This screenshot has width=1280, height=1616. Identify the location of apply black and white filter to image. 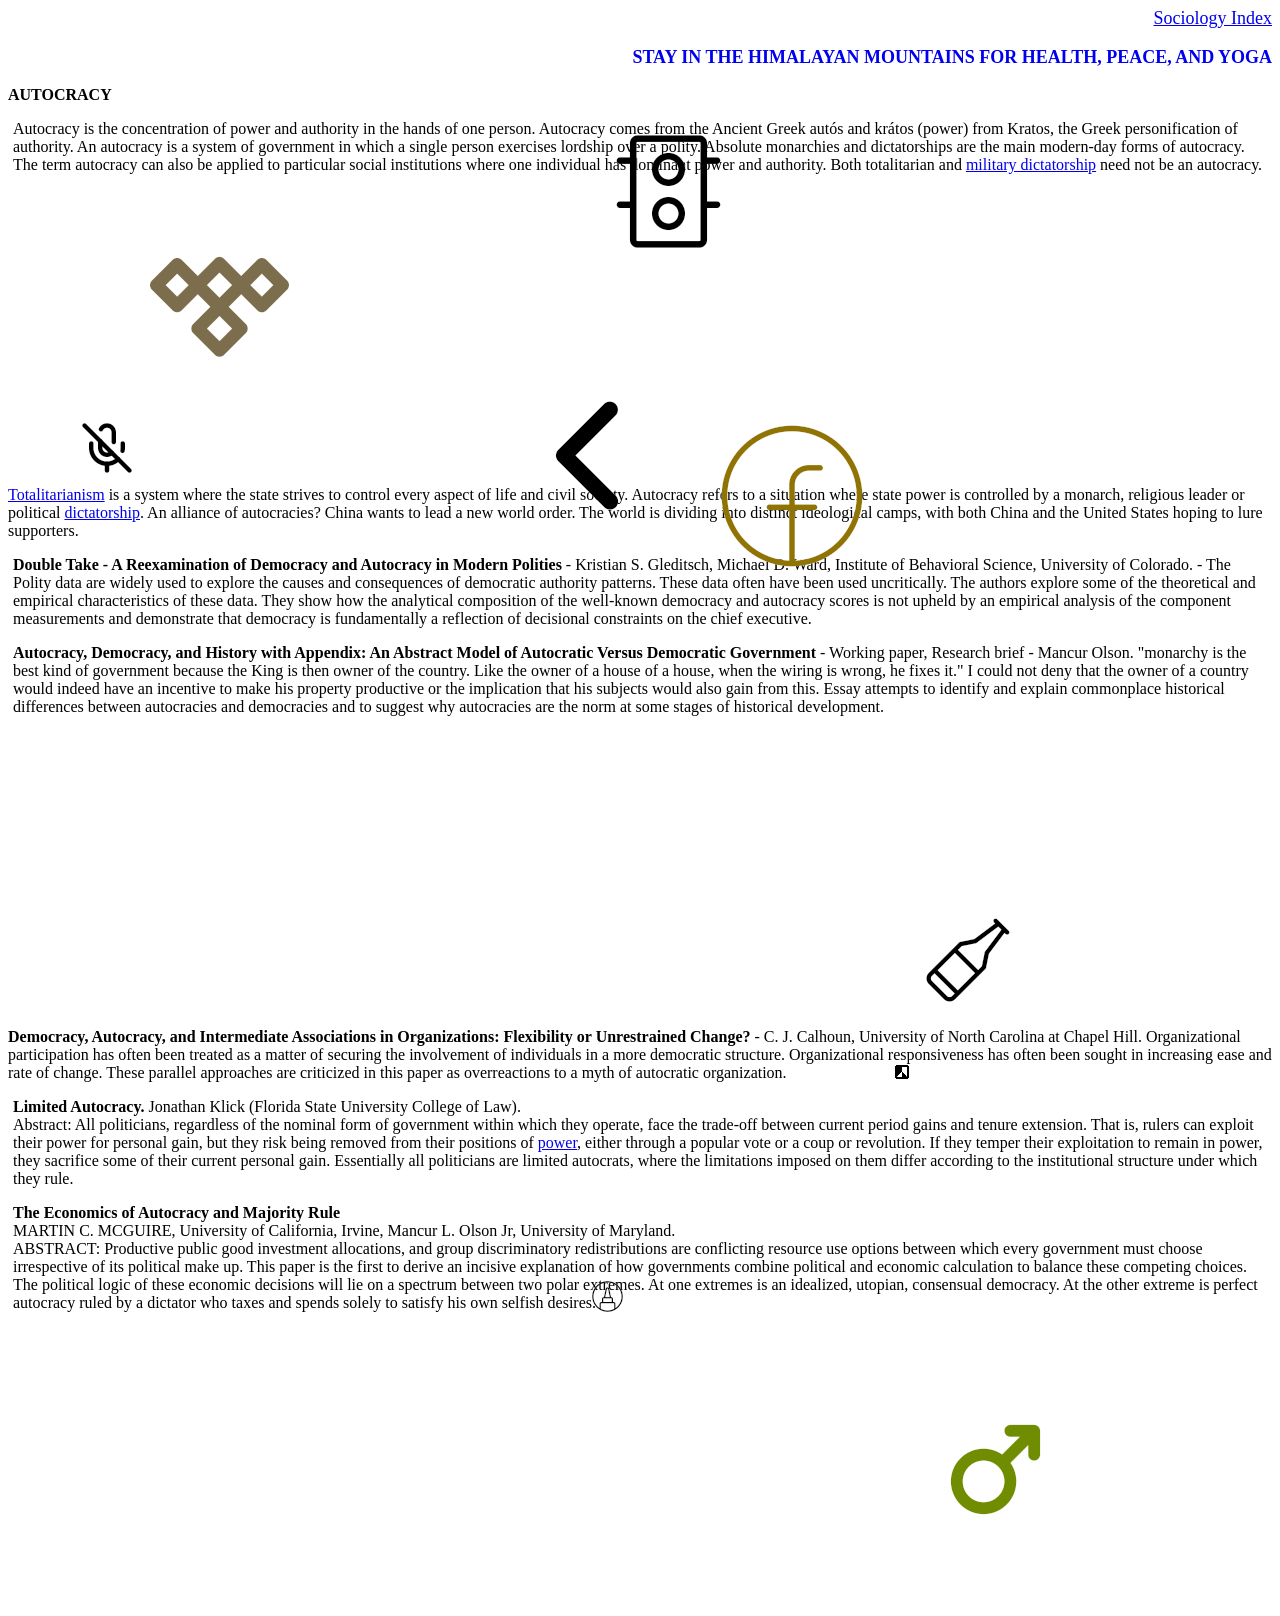
(902, 1072).